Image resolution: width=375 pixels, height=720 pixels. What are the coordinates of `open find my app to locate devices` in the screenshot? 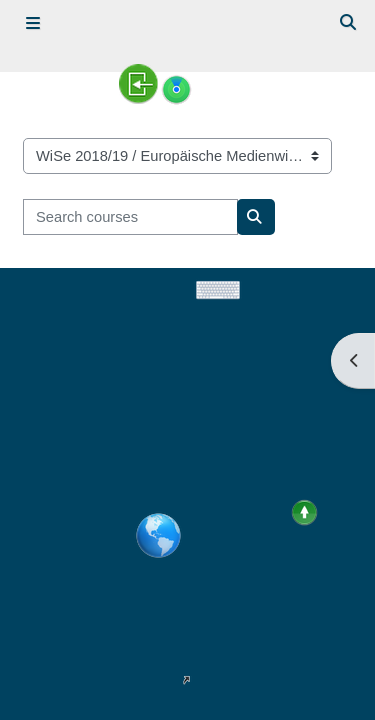 It's located at (176, 89).